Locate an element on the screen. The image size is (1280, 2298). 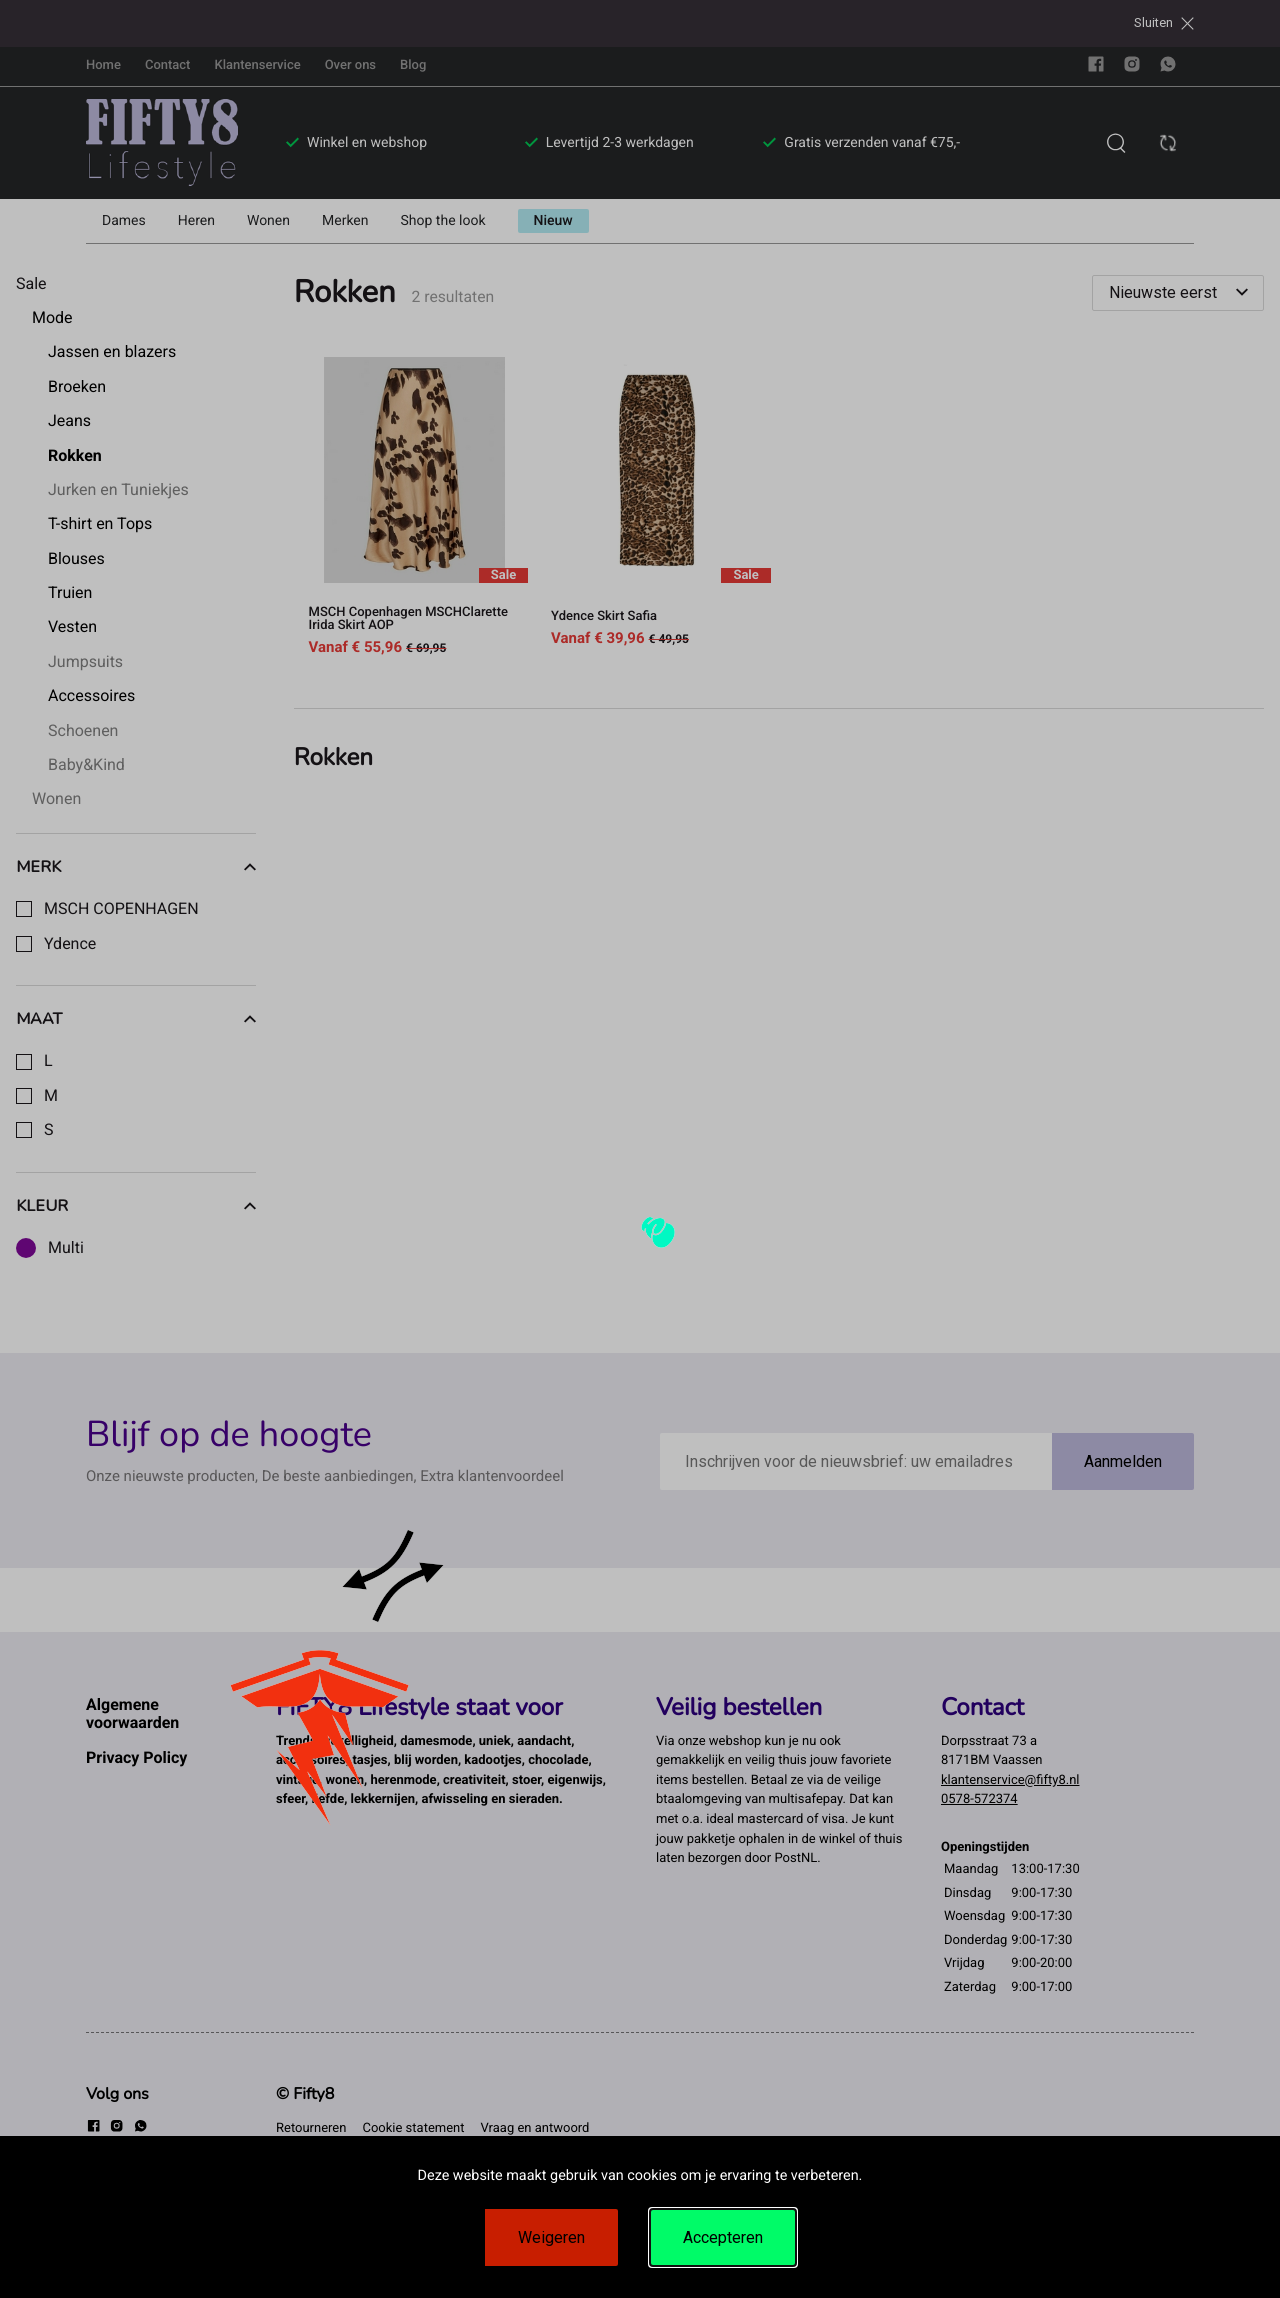
indicates avoidance or evasion action in gameplay is located at coordinates (393, 1576).